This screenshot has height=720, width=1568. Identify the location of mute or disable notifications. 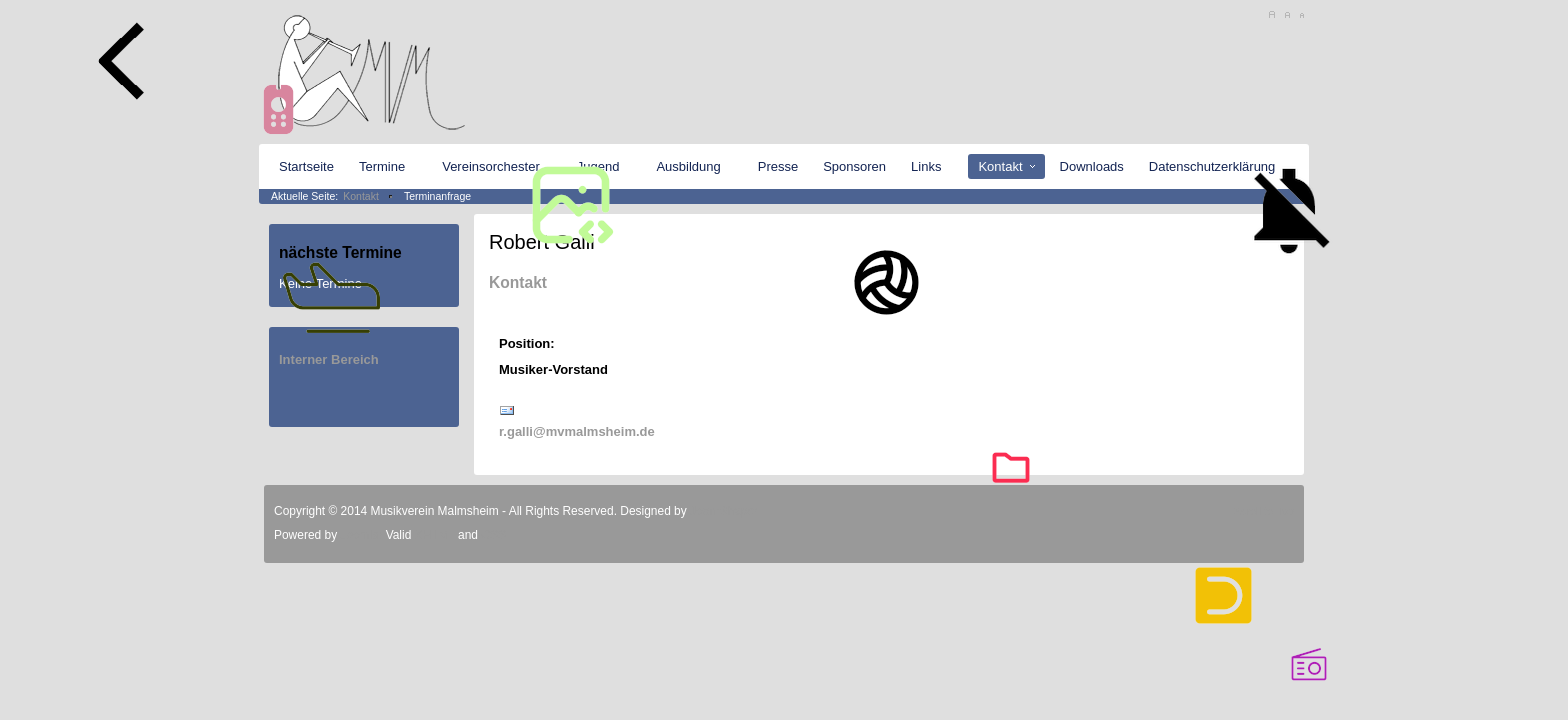
(1289, 210).